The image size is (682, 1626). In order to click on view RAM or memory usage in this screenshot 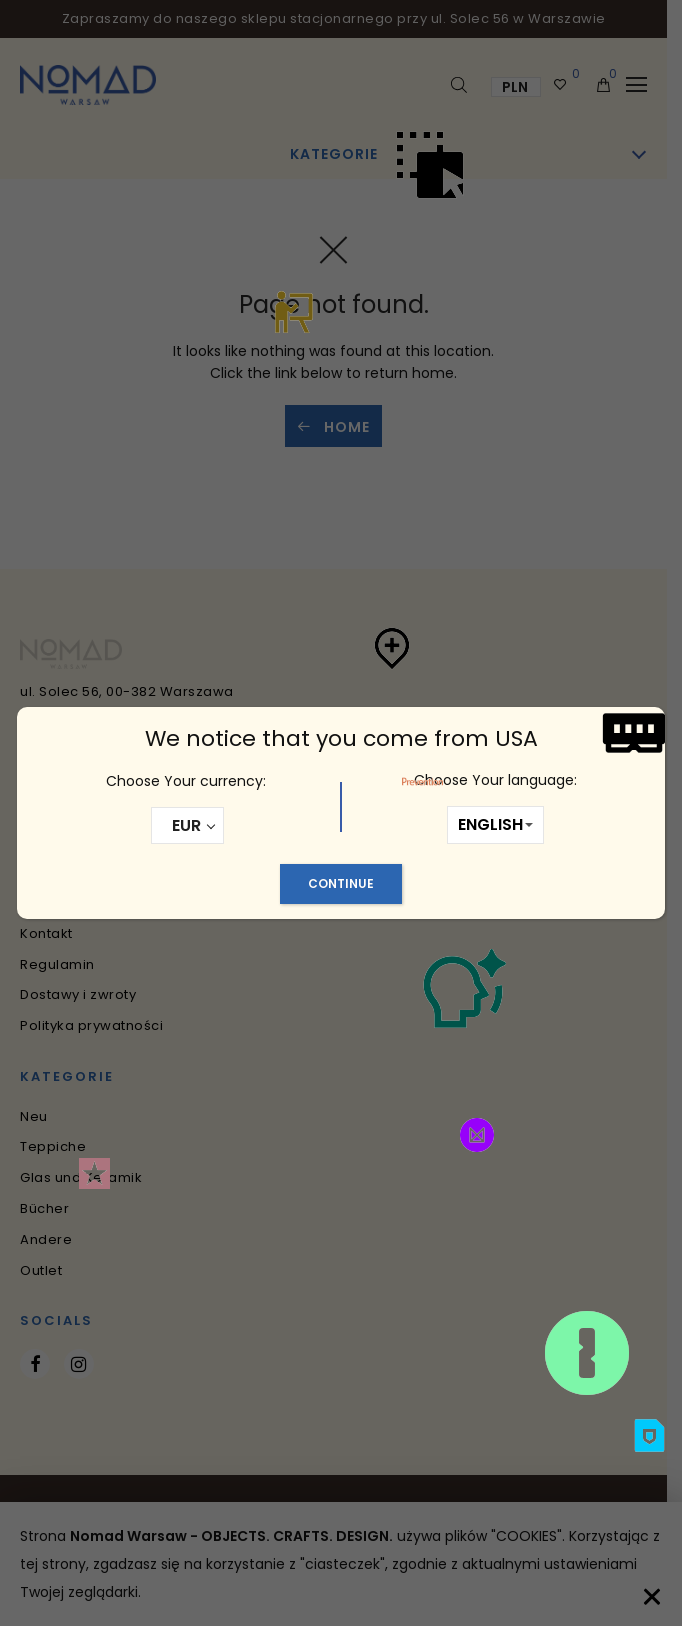, I will do `click(634, 733)`.